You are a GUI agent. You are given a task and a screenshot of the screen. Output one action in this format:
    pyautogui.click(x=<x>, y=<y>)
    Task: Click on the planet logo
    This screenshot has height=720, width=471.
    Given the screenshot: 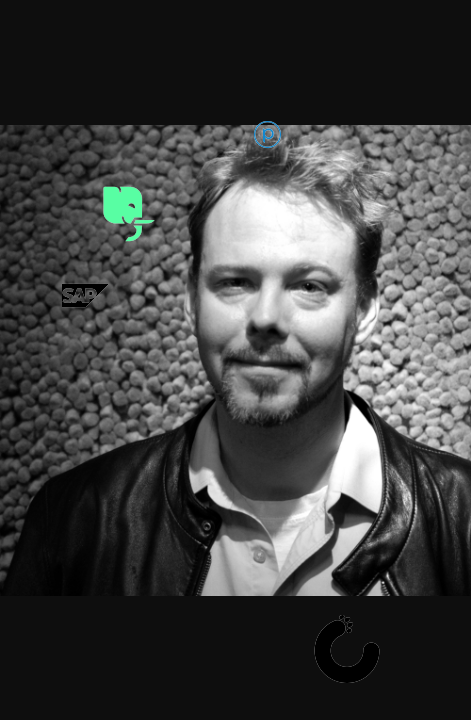 What is the action you would take?
    pyautogui.click(x=267, y=134)
    